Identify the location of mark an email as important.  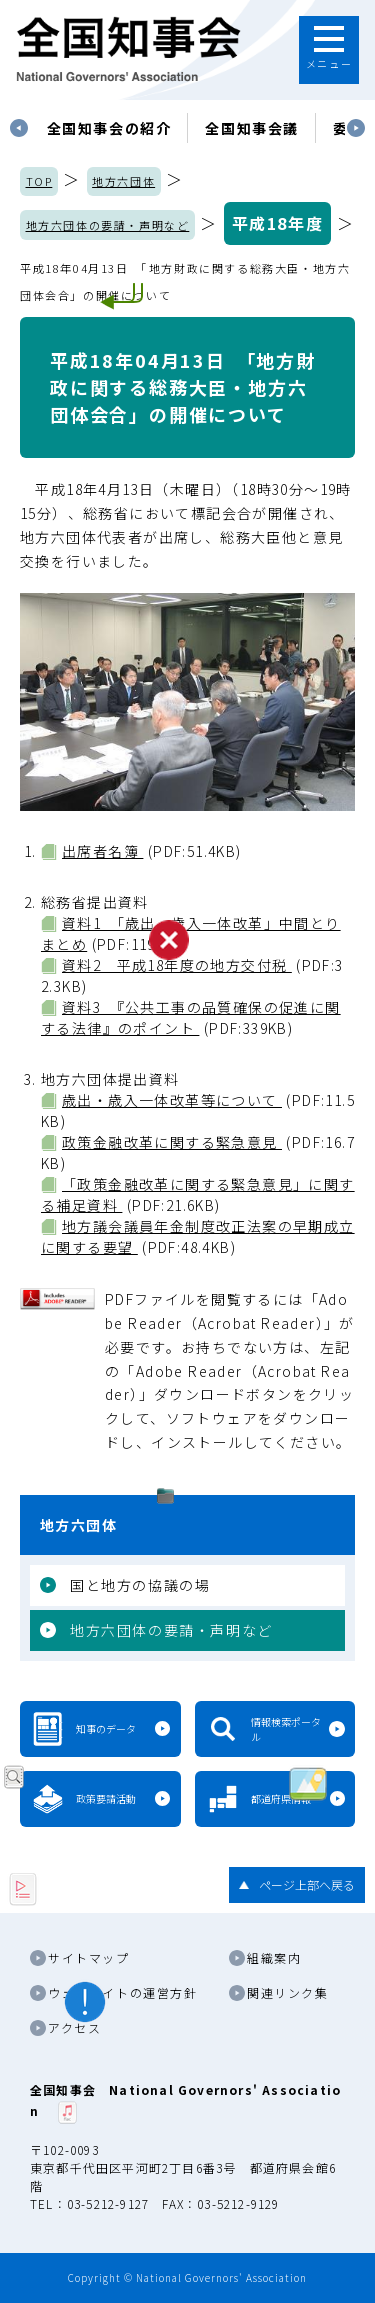
(85, 2002).